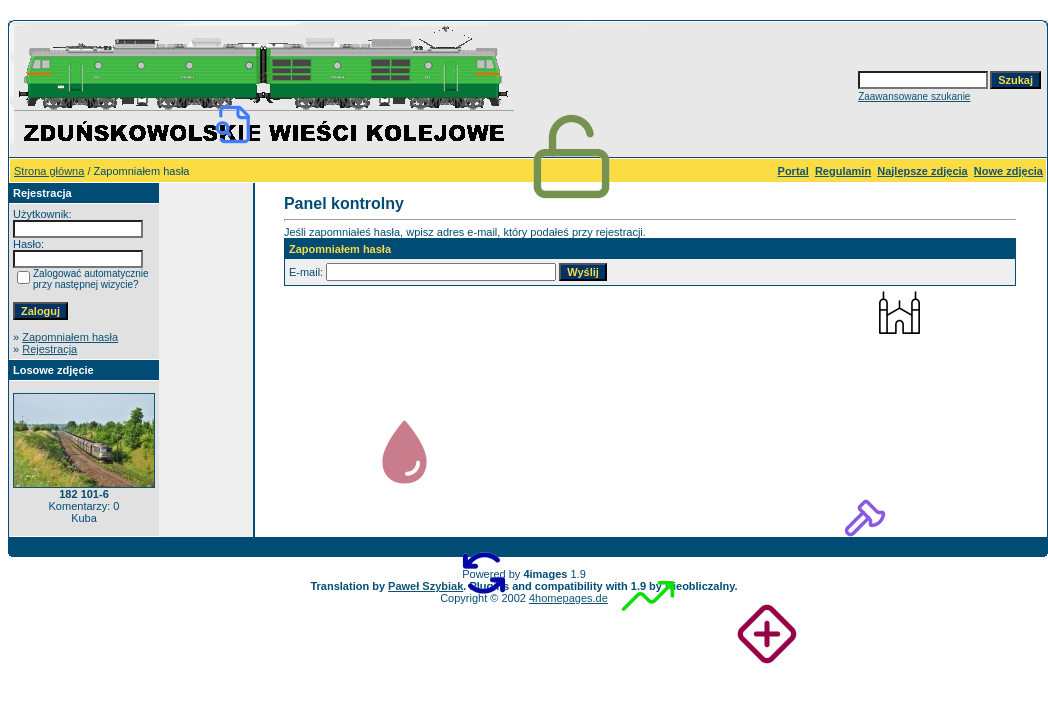 The image size is (1048, 720). Describe the element at coordinates (648, 596) in the screenshot. I see `view trending or popular content` at that location.